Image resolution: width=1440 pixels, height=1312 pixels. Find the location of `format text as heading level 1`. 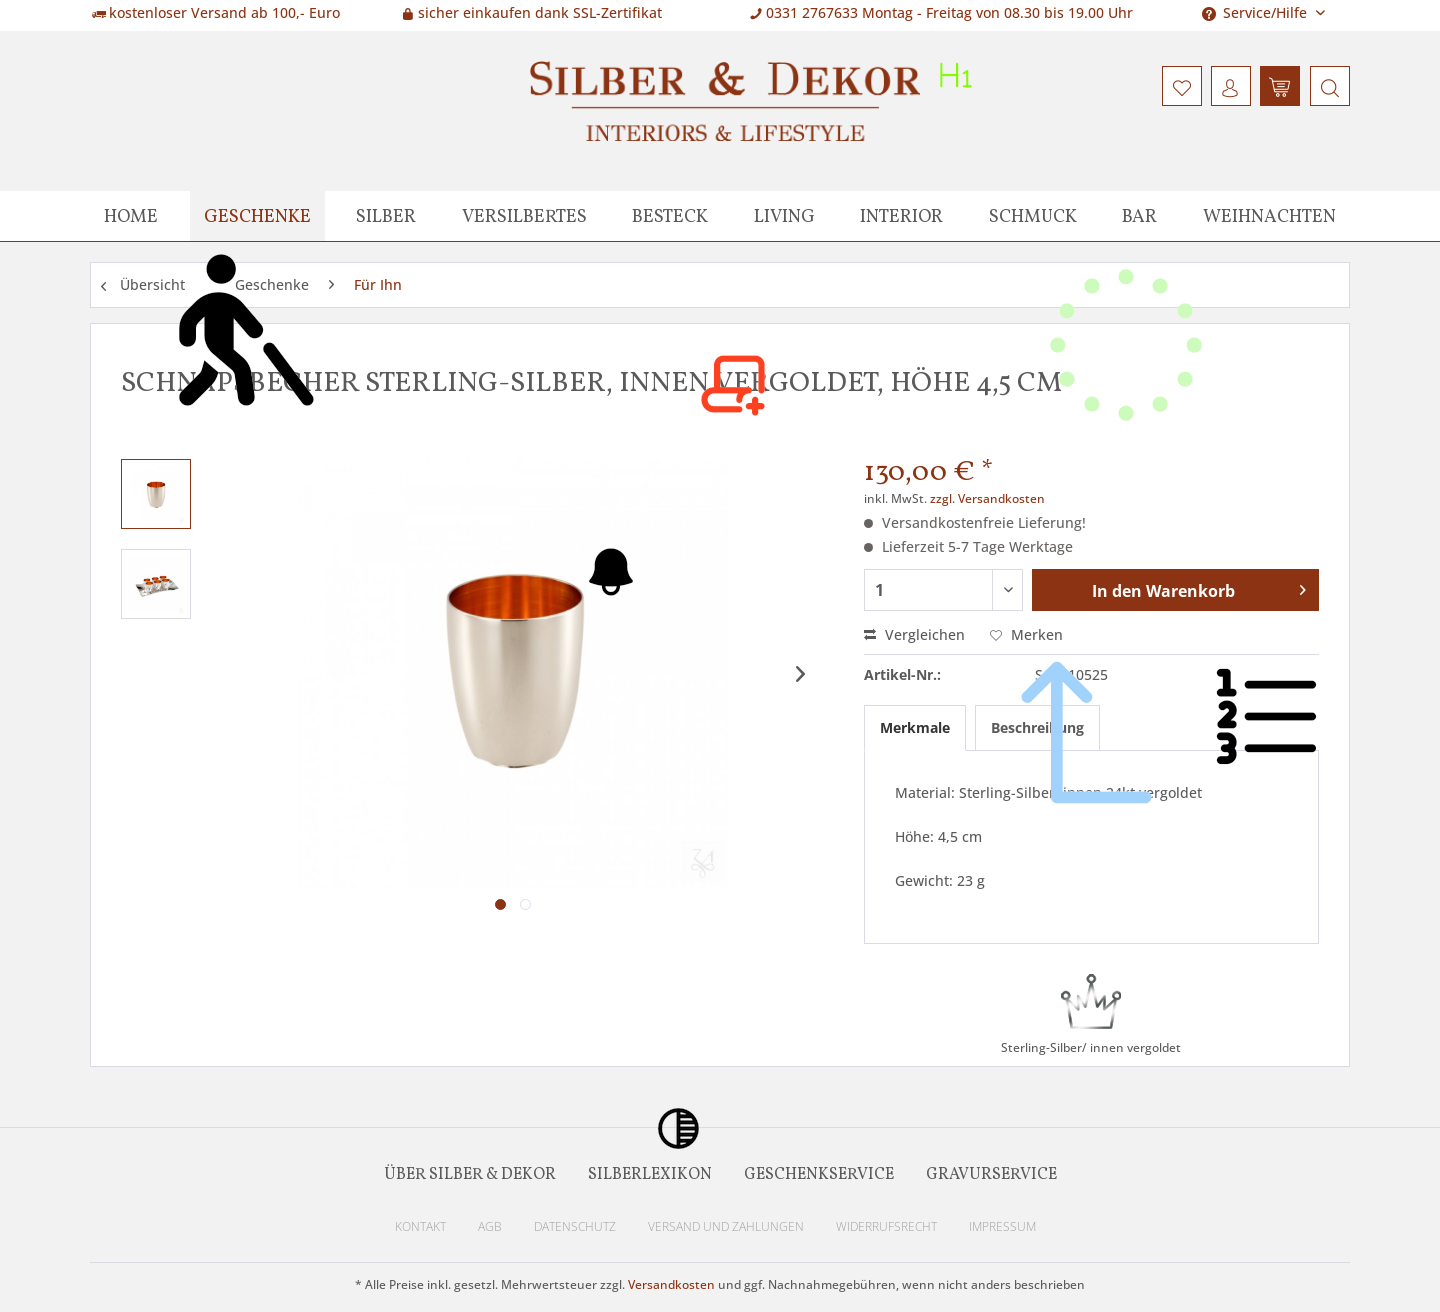

format text as heading level 1 is located at coordinates (956, 75).